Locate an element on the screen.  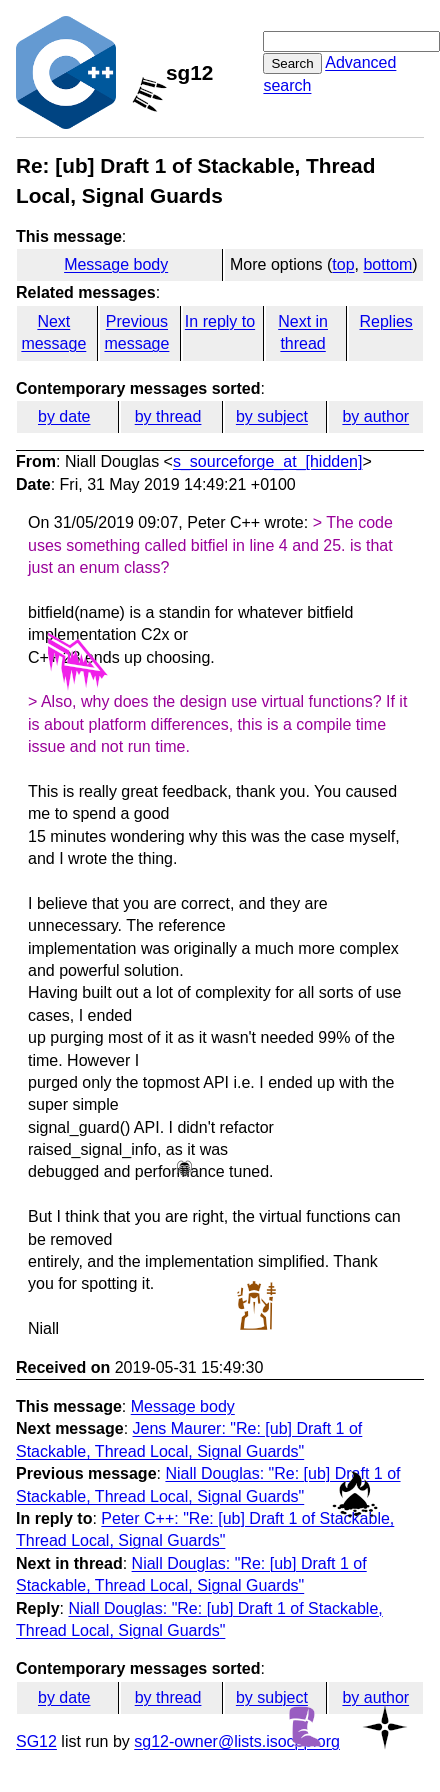
initialize spike trap or hazard is located at coordinates (385, 1727).